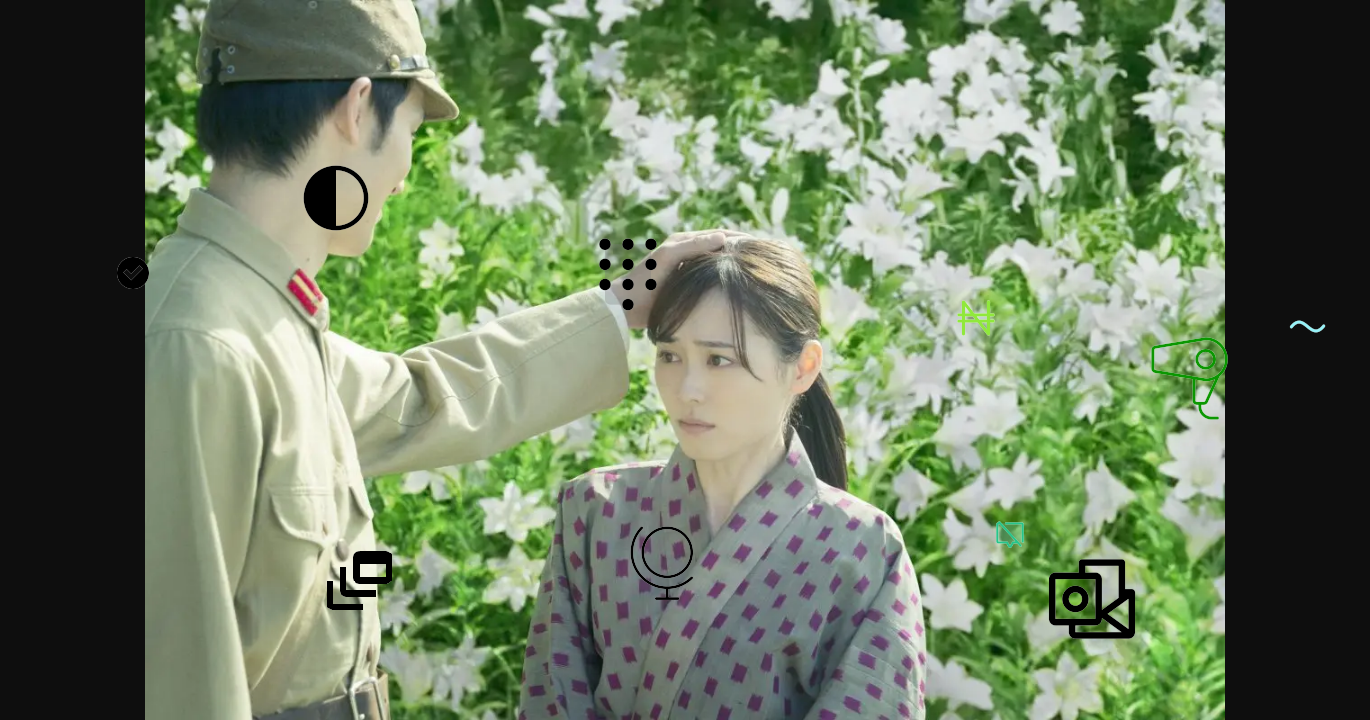  What do you see at coordinates (1092, 599) in the screenshot?
I see `open Microsoft Outlook email` at bounding box center [1092, 599].